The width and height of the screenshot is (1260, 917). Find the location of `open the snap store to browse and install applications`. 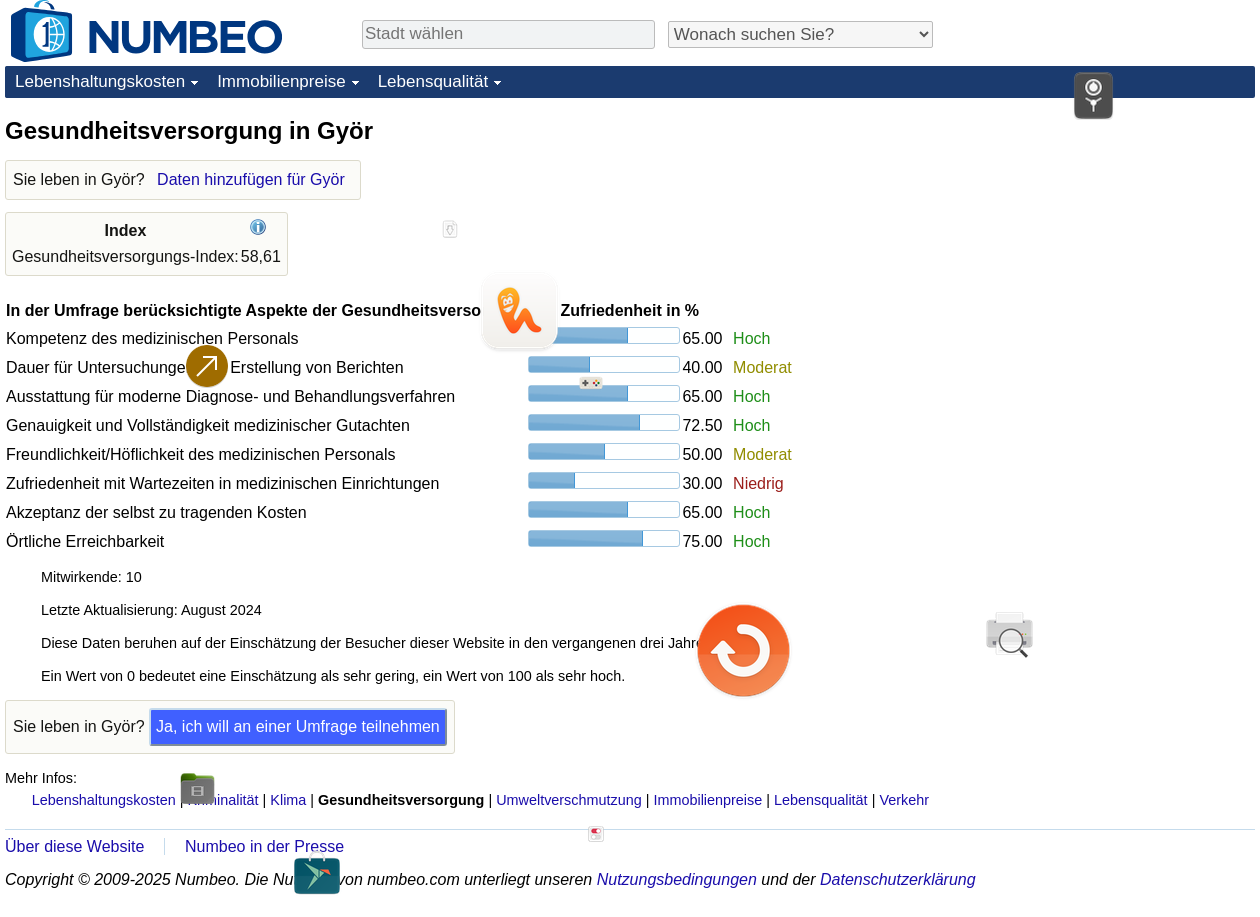

open the snap store to browse and install applications is located at coordinates (317, 876).